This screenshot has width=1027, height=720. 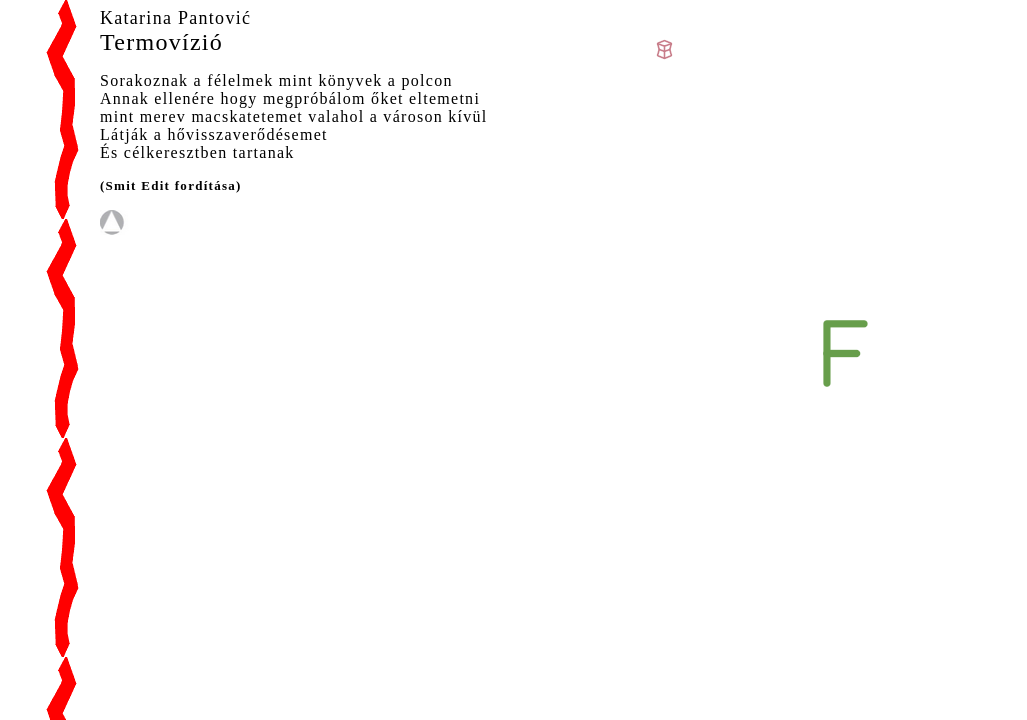 I want to click on view 3D object or model, so click(x=664, y=49).